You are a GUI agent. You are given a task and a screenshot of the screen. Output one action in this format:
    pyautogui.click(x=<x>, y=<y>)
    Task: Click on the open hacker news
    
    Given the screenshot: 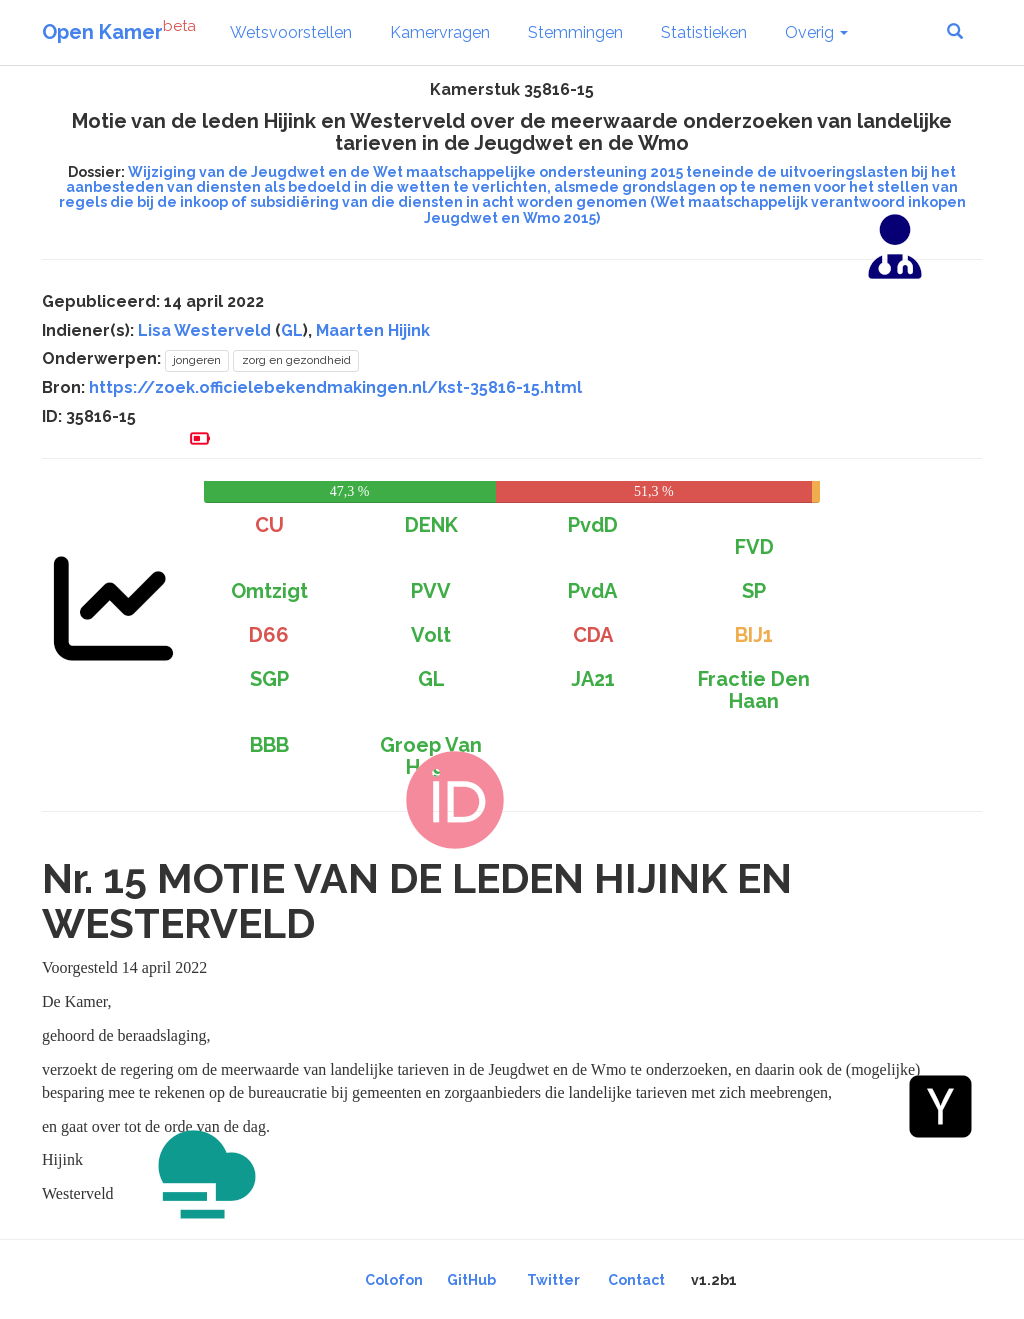 What is the action you would take?
    pyautogui.click(x=940, y=1106)
    